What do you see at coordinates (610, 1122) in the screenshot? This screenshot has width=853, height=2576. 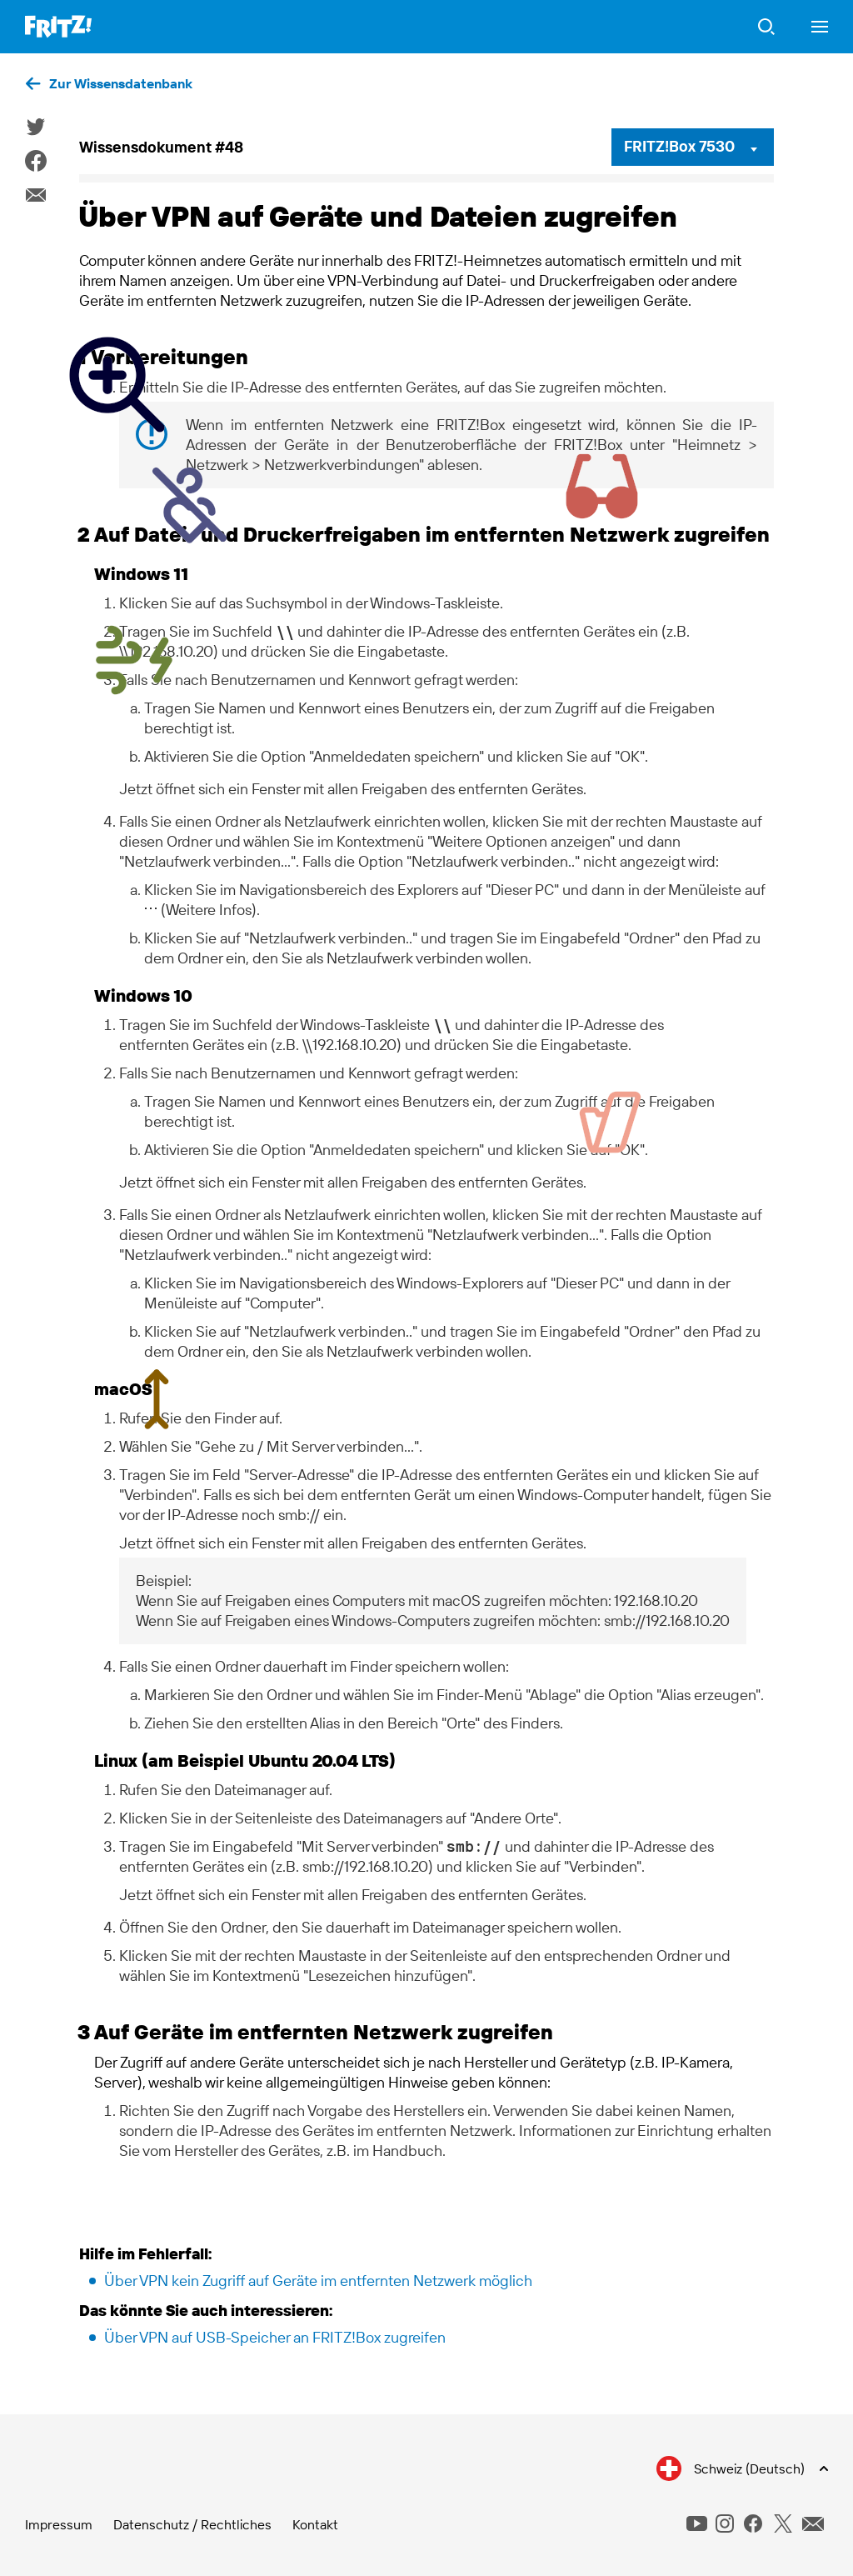 I see `open kbin social platform` at bounding box center [610, 1122].